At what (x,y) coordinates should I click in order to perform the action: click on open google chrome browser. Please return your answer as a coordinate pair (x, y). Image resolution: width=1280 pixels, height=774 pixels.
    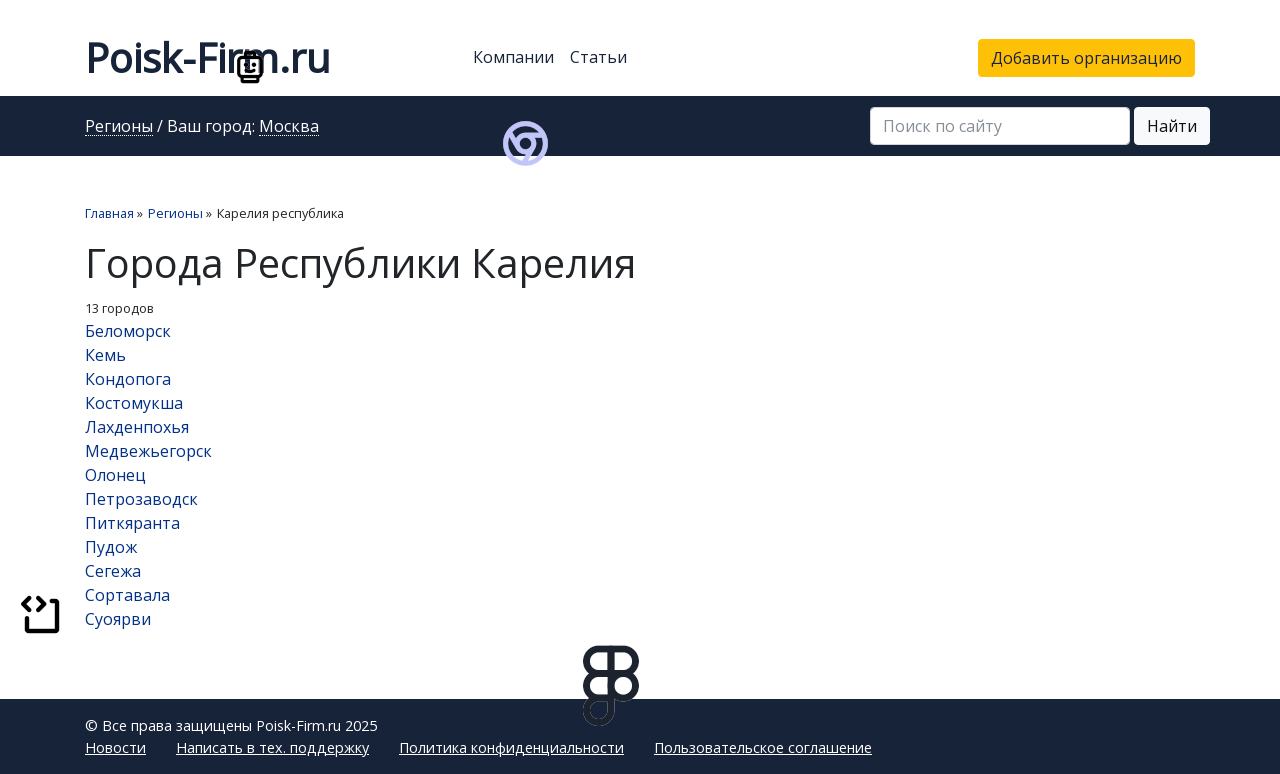
    Looking at the image, I should click on (525, 143).